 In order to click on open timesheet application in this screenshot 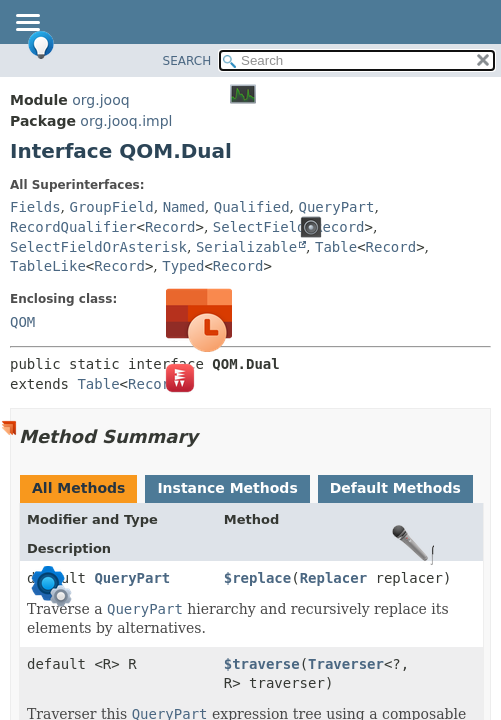, I will do `click(199, 319)`.